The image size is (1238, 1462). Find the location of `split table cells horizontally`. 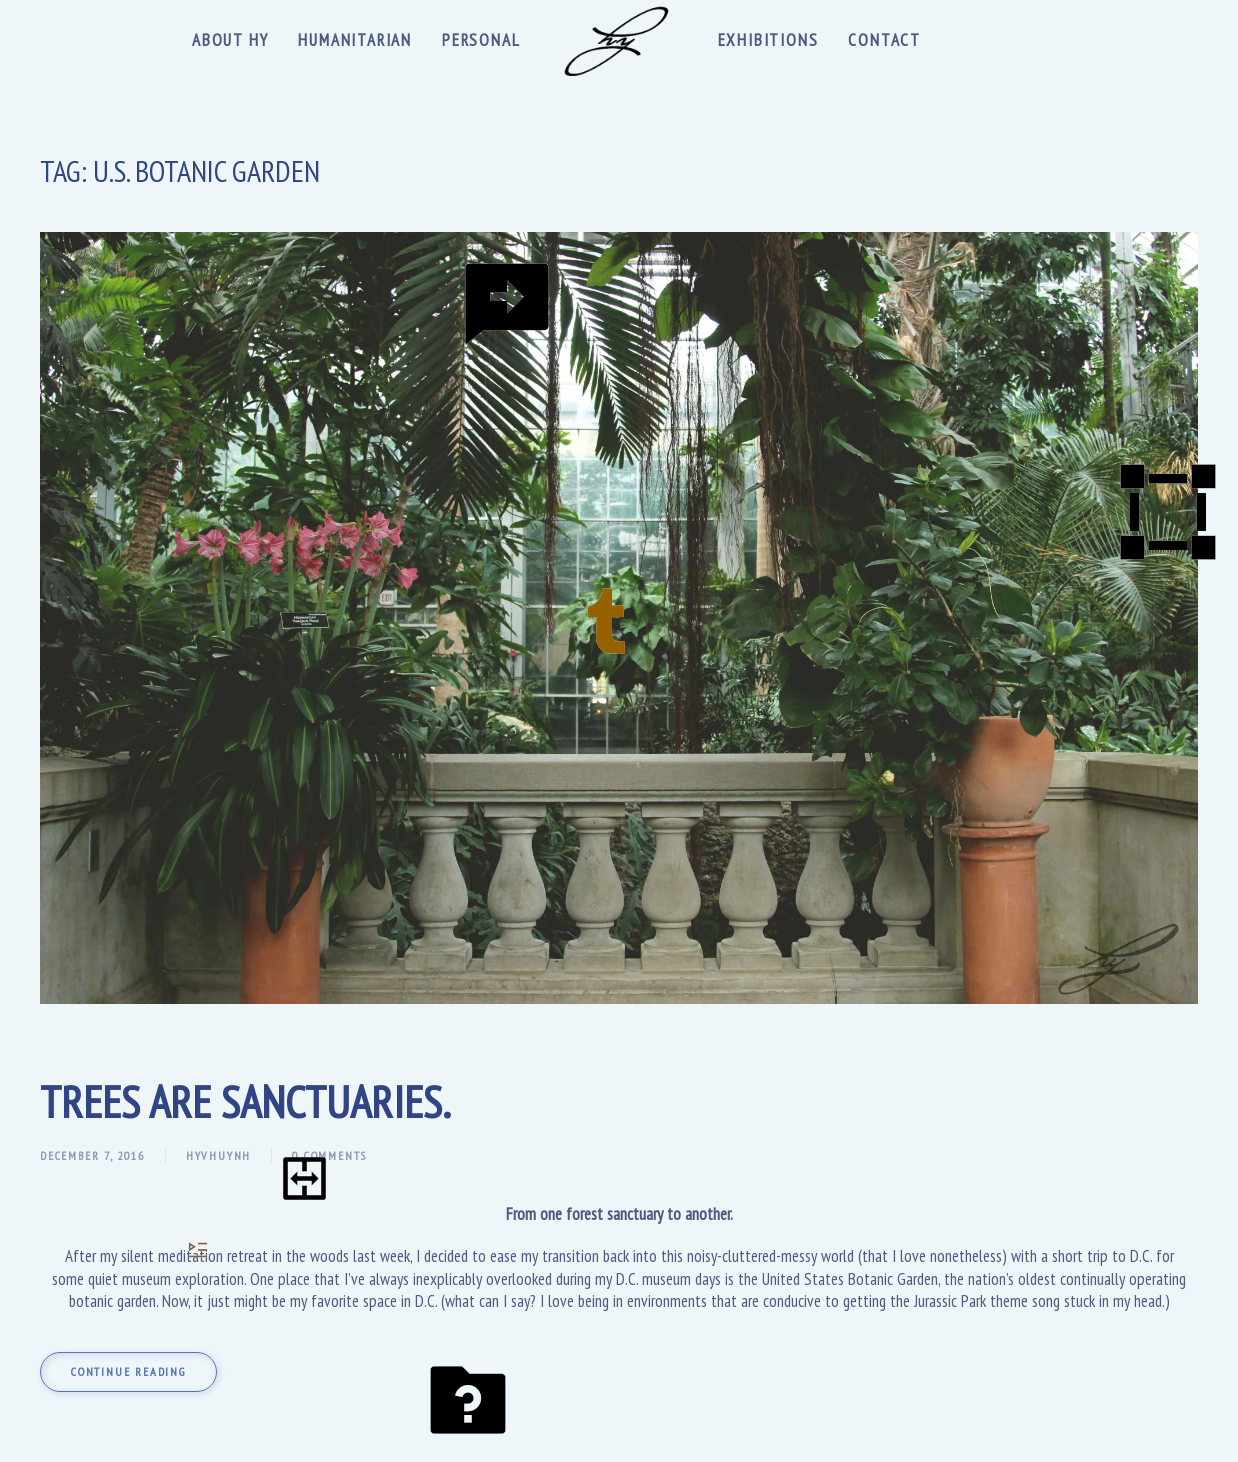

split table cells horizontally is located at coordinates (304, 1178).